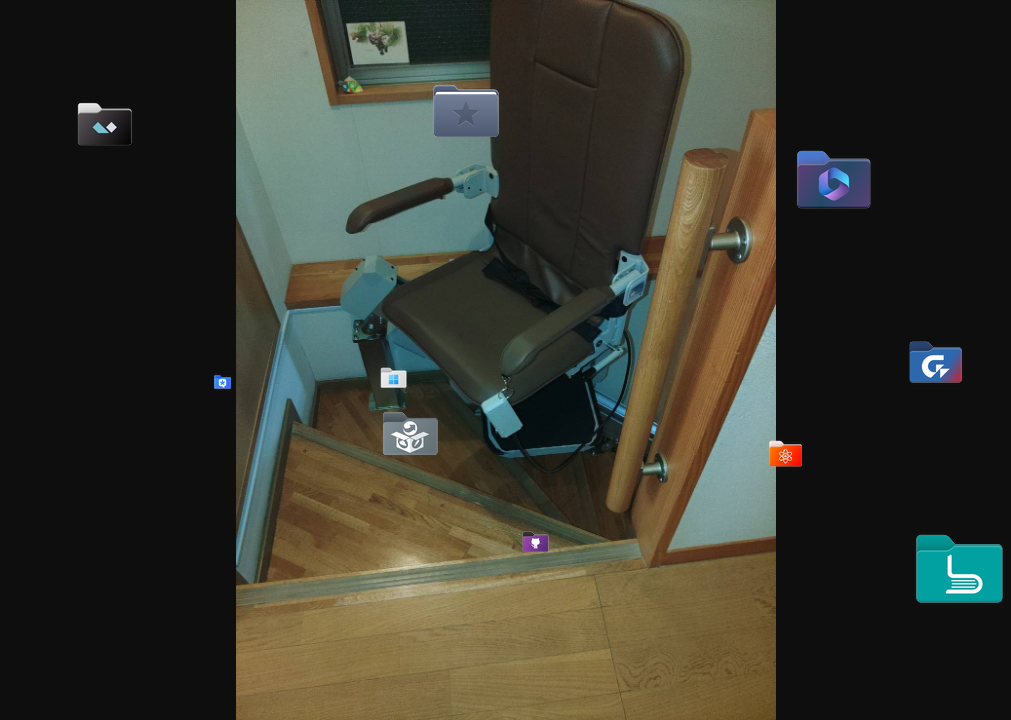 This screenshot has width=1011, height=720. Describe the element at coordinates (833, 181) in the screenshot. I see `open microsoft 365 files folder` at that location.